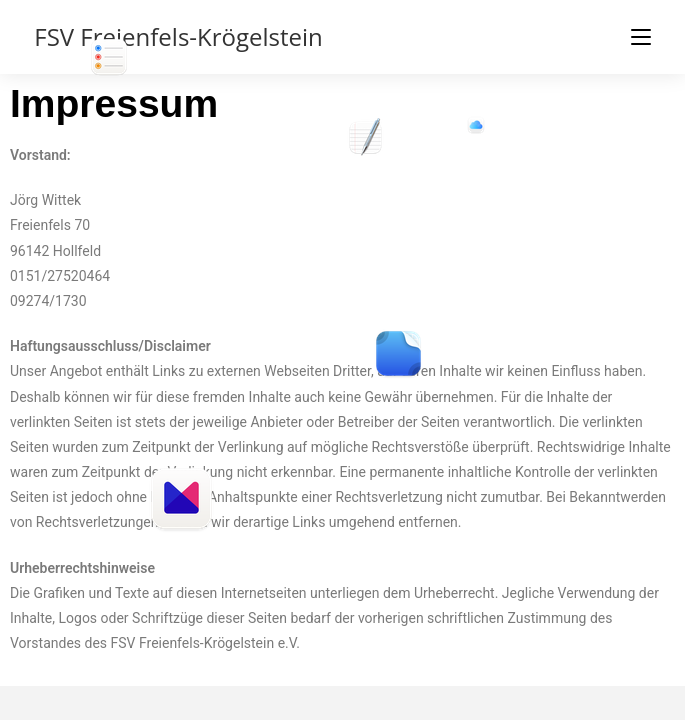  I want to click on open hot corners system preferences, so click(398, 353).